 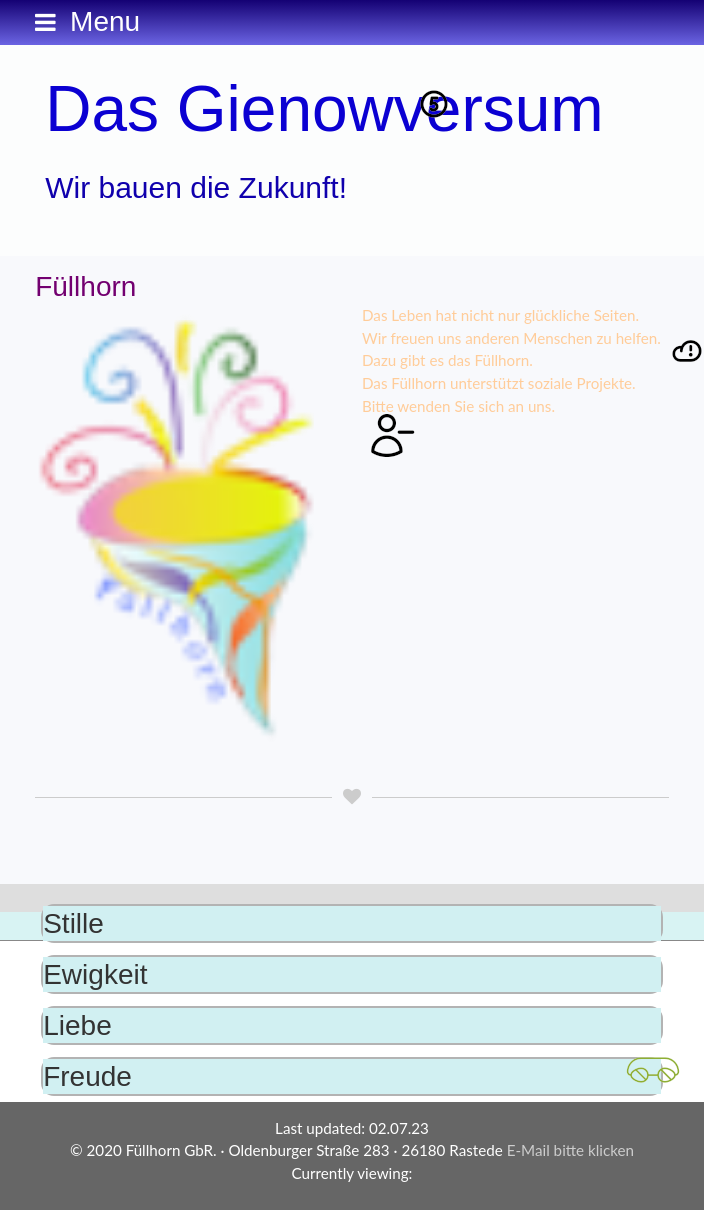 What do you see at coordinates (390, 435) in the screenshot?
I see `remove a user or contact` at bounding box center [390, 435].